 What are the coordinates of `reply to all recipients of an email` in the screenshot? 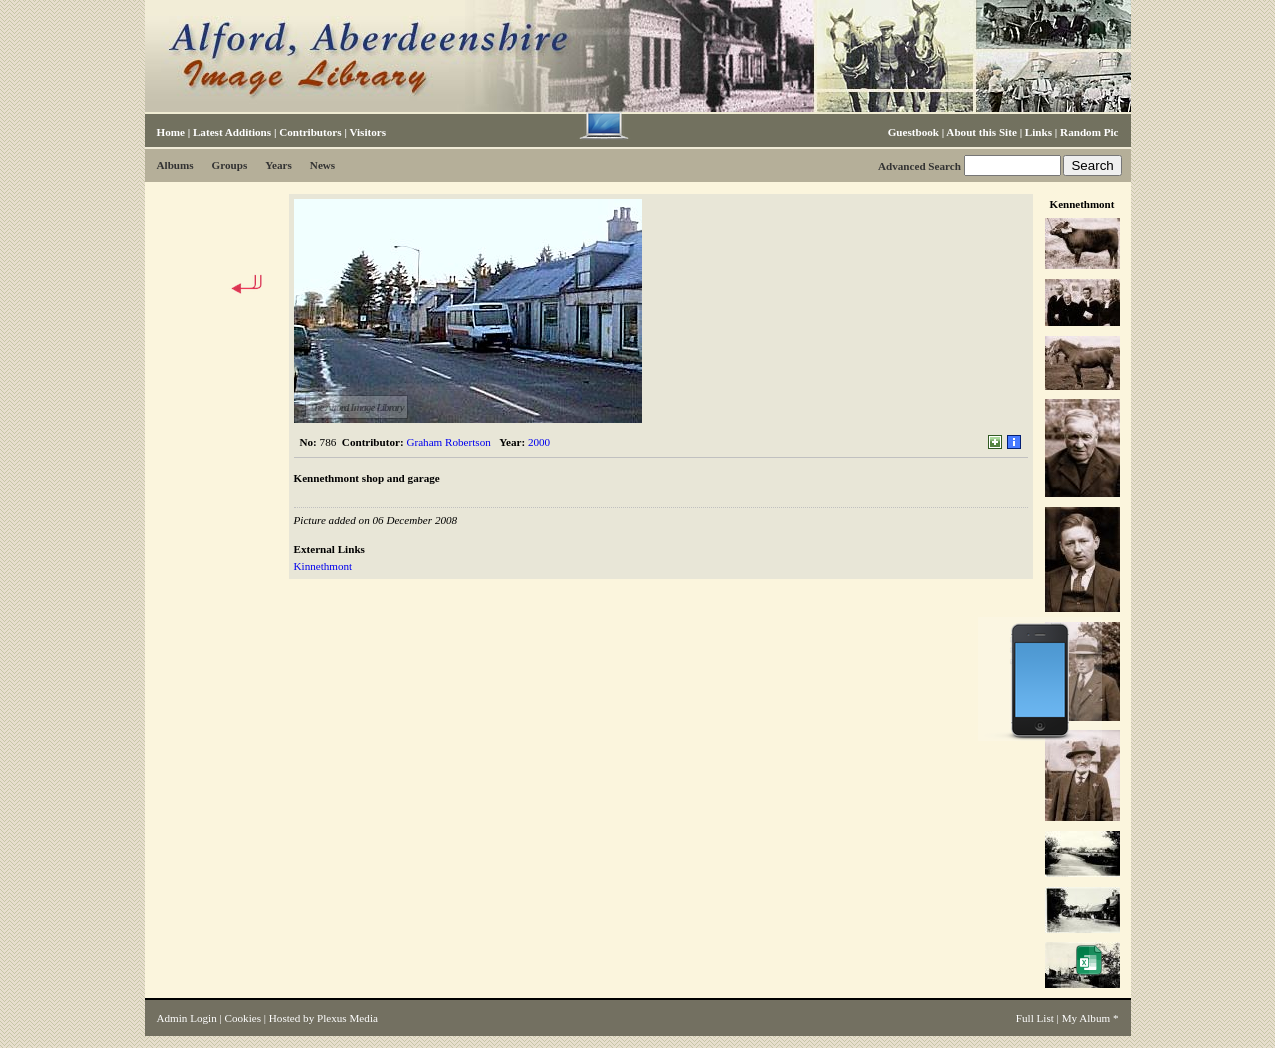 It's located at (246, 282).